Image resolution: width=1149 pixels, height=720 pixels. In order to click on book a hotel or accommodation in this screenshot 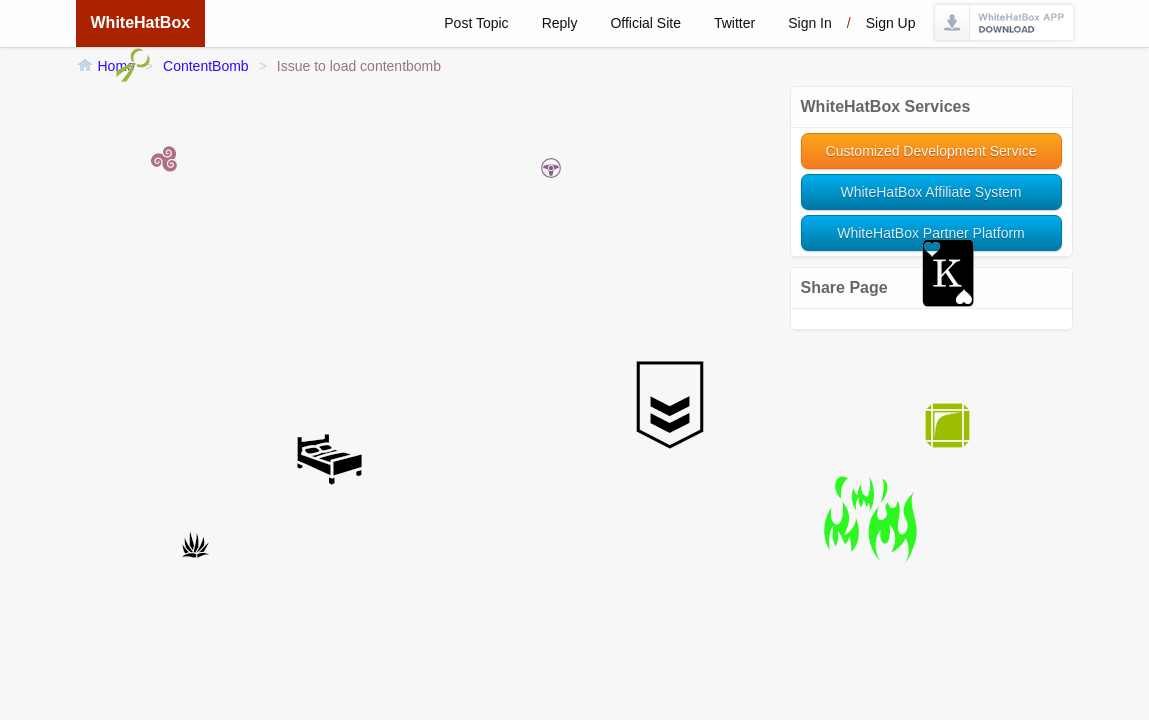, I will do `click(329, 459)`.